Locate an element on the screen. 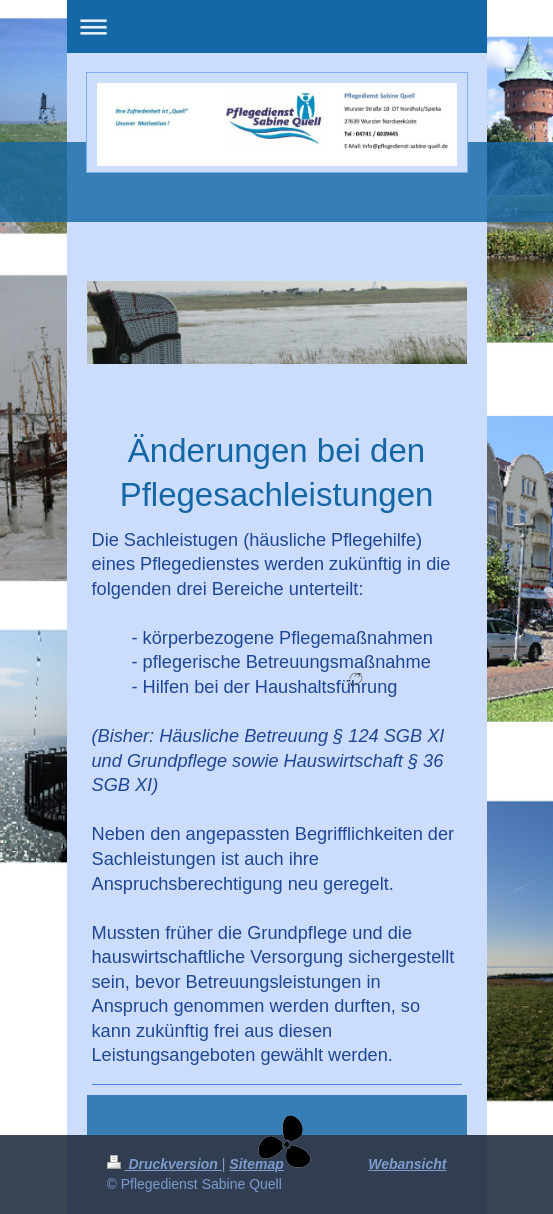 The width and height of the screenshot is (553, 1214). equip a tribal or primitive accessory is located at coordinates (355, 680).